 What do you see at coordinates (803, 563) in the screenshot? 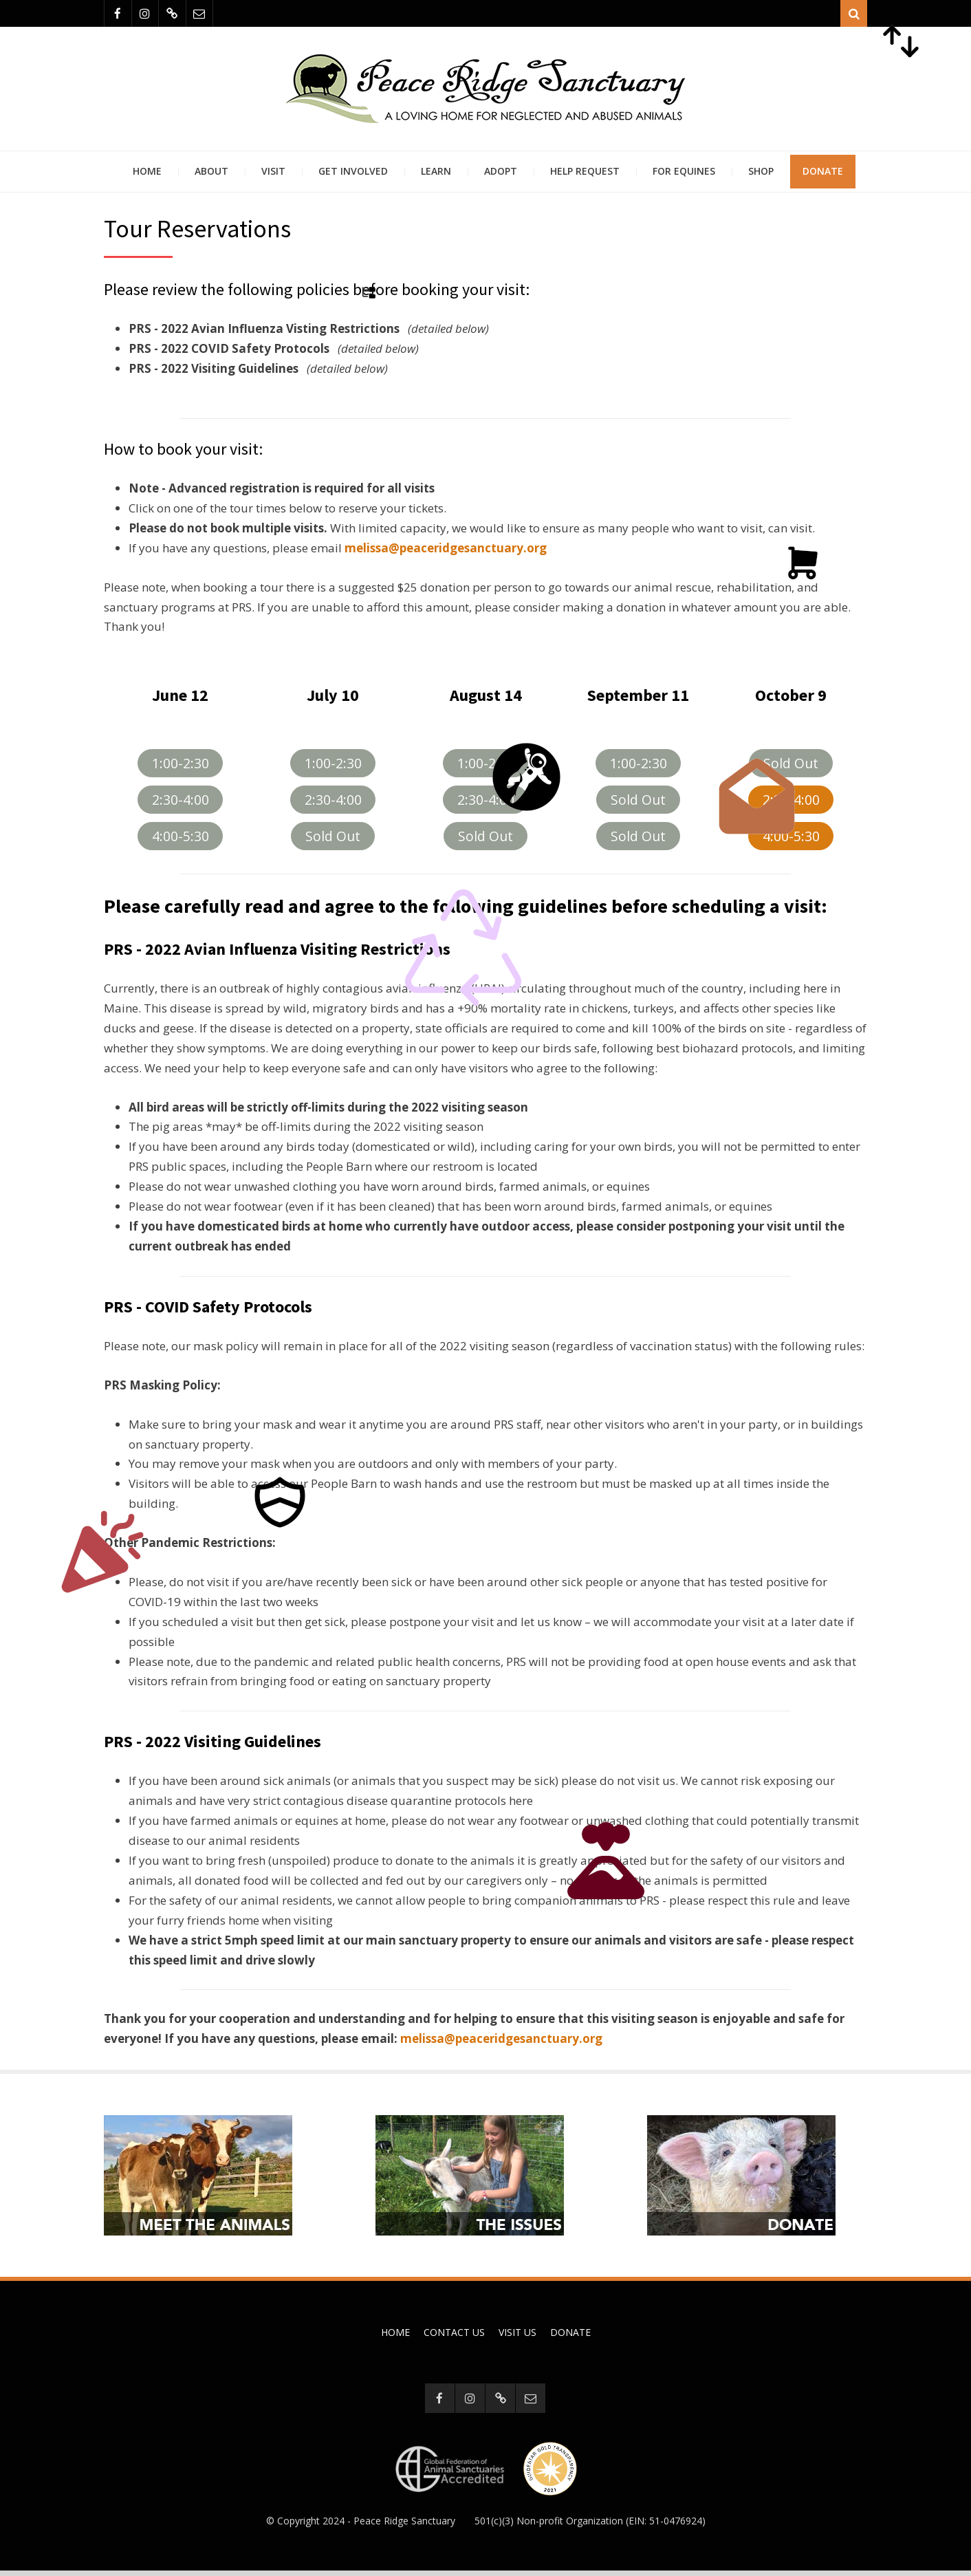
I see `view your shopping cart` at bounding box center [803, 563].